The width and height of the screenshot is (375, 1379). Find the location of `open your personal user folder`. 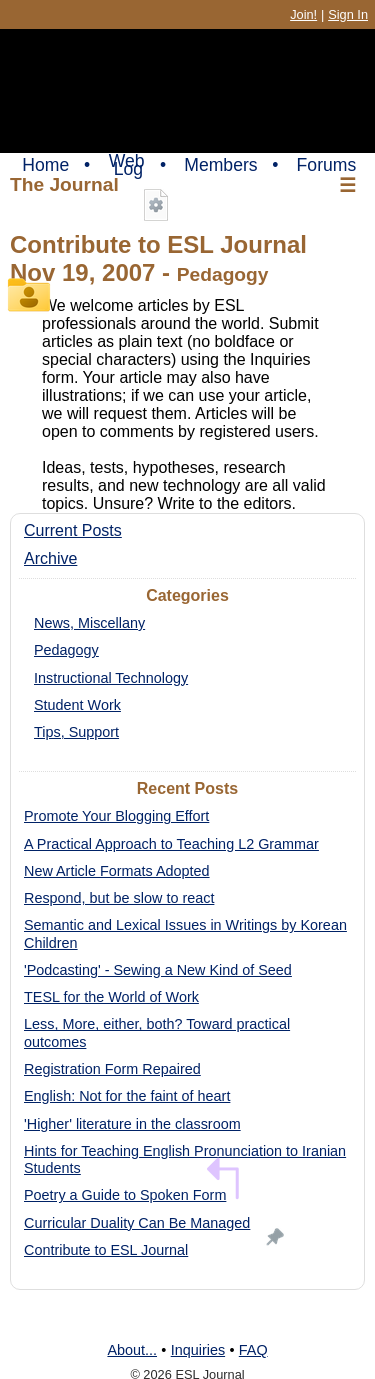

open your personal user folder is located at coordinates (29, 296).